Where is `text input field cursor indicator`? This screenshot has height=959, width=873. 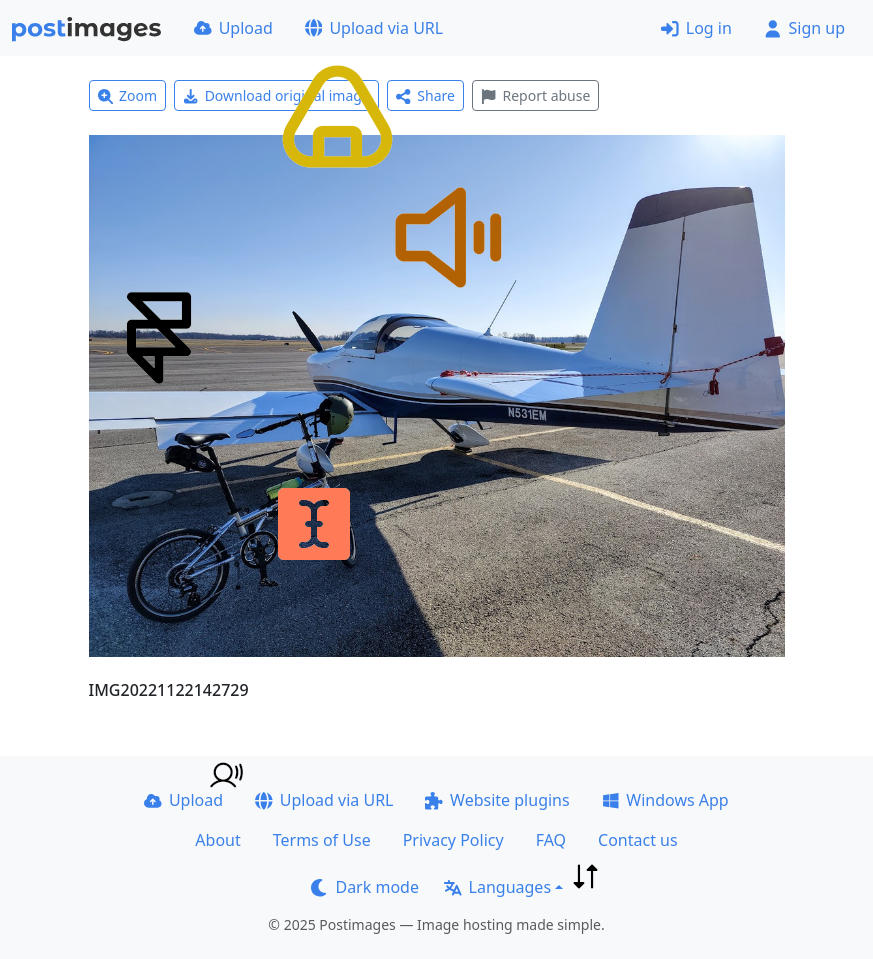 text input field cursor indicator is located at coordinates (314, 524).